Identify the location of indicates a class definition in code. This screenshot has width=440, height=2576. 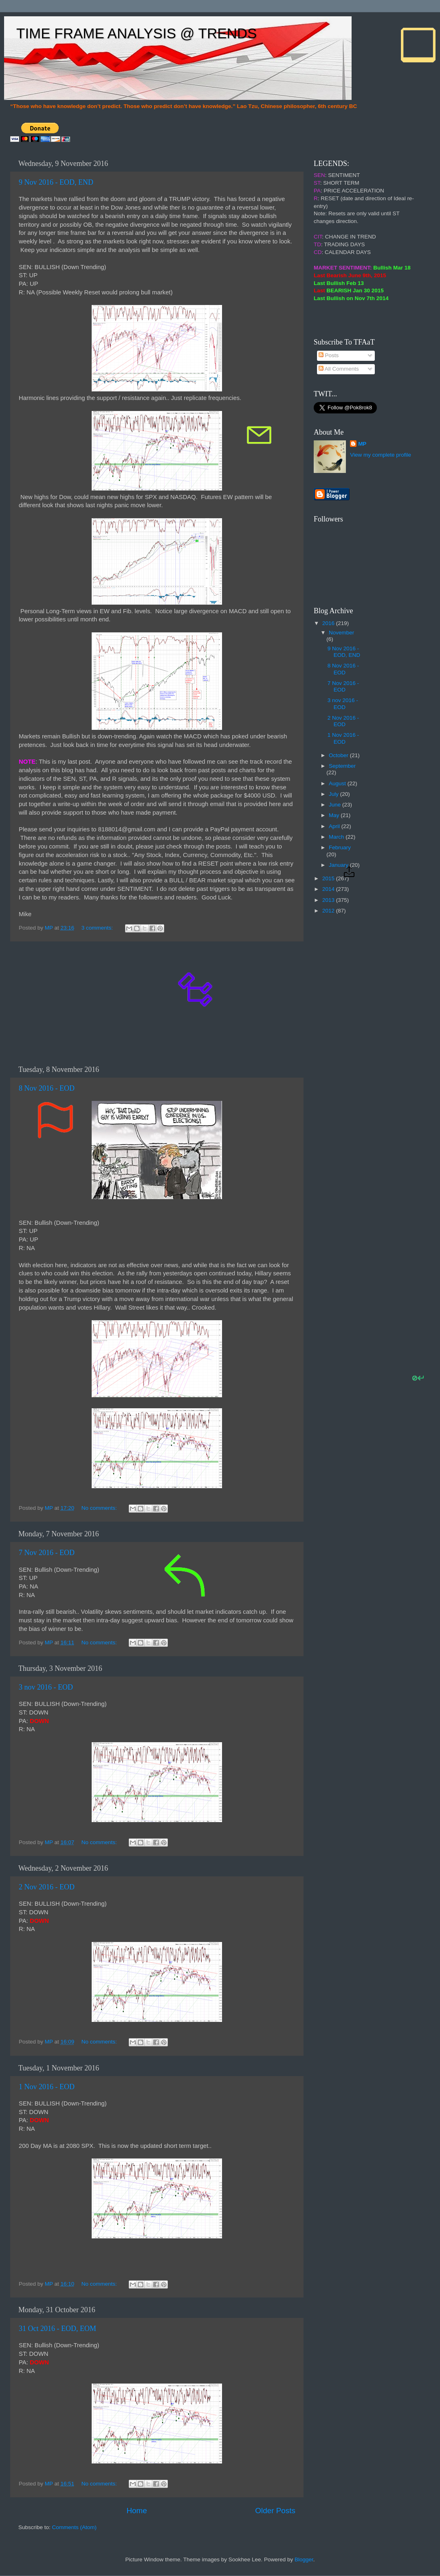
(195, 990).